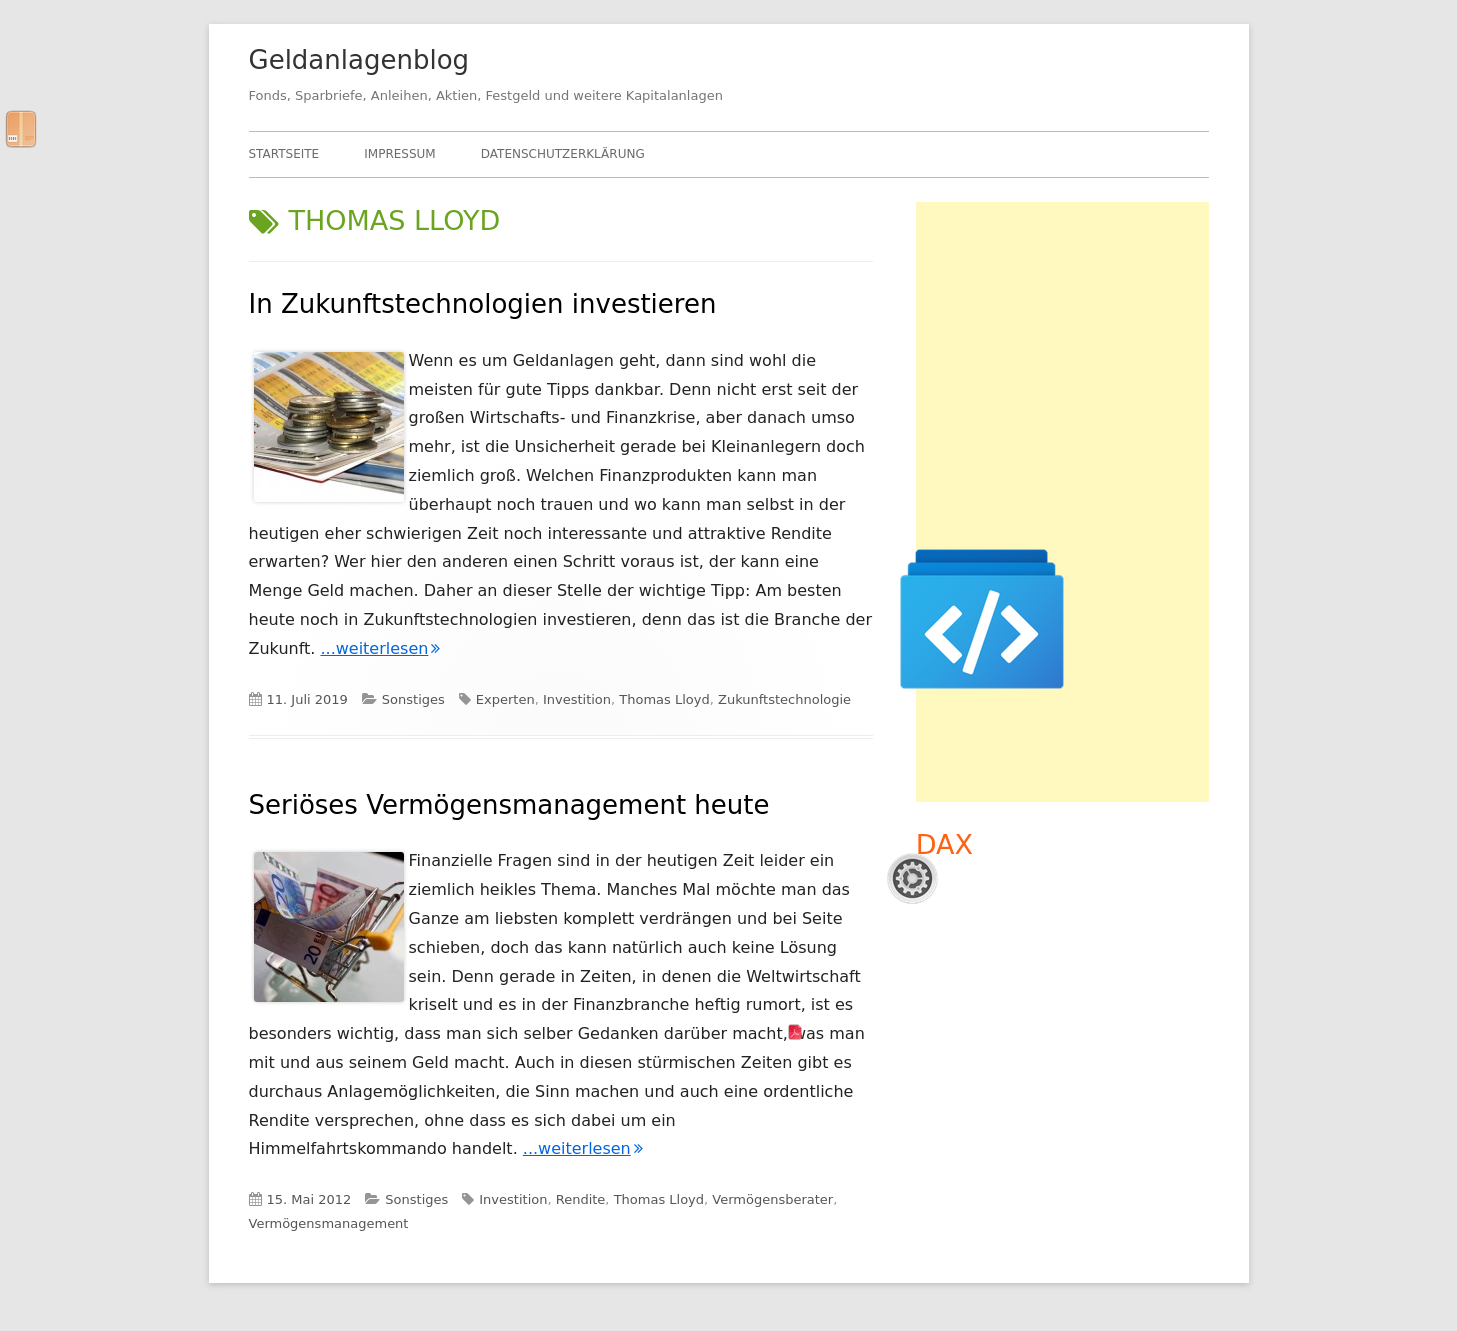 Image resolution: width=1457 pixels, height=1331 pixels. What do you see at coordinates (912, 878) in the screenshot?
I see `open system settings` at bounding box center [912, 878].